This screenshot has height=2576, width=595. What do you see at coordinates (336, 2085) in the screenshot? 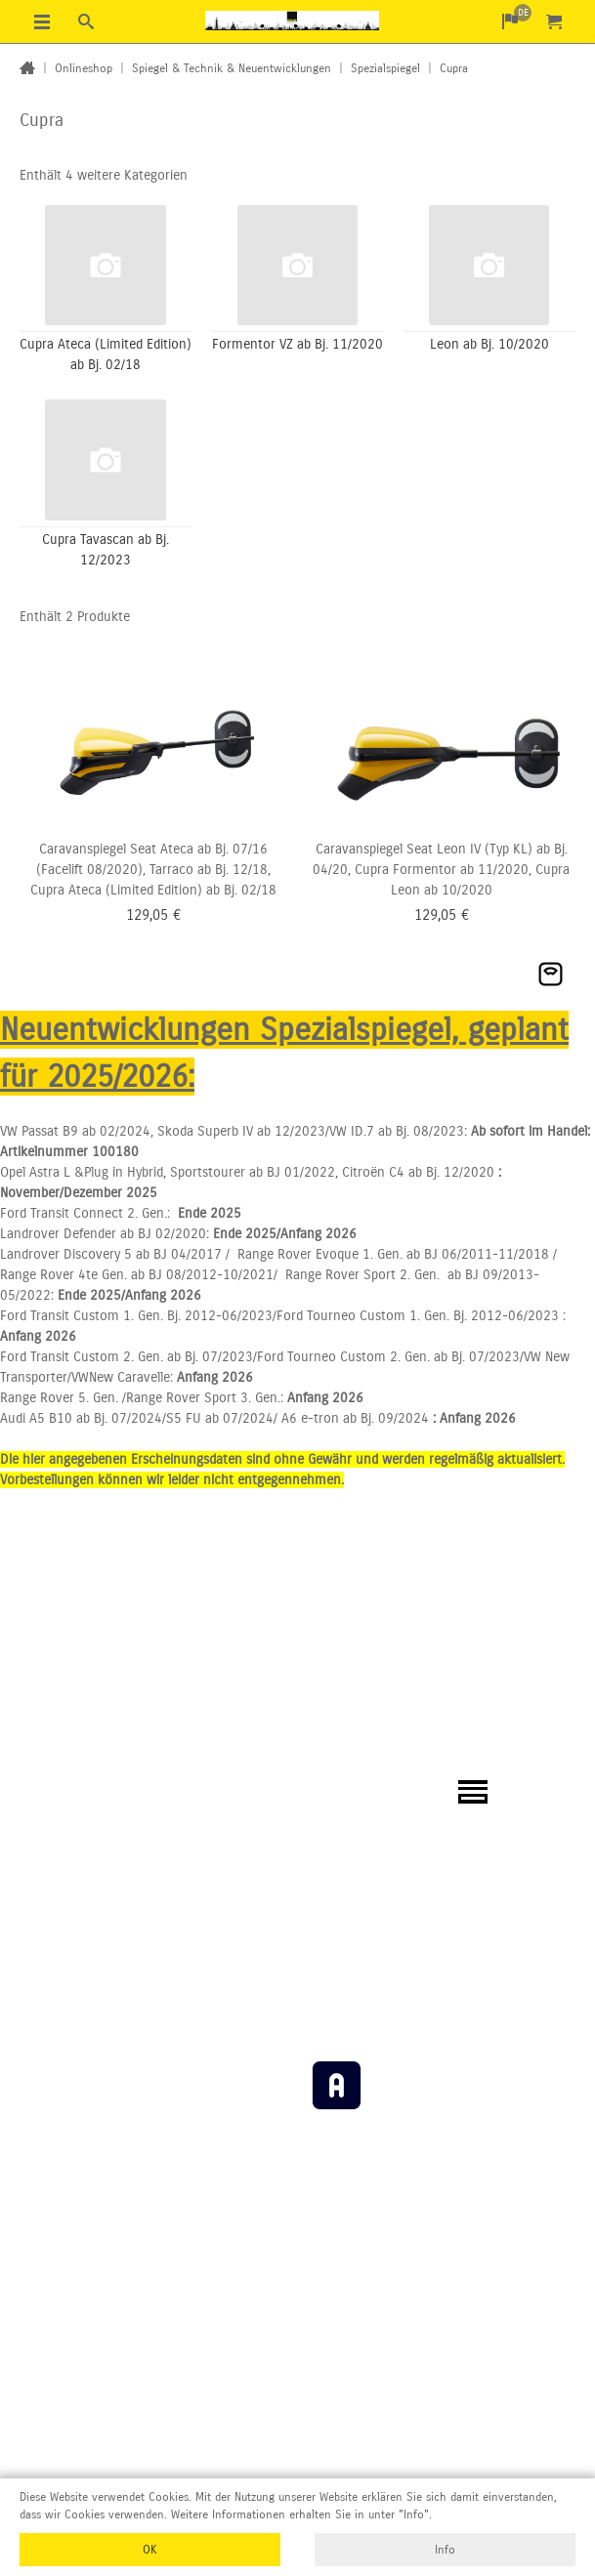
I see `select text formatting option A` at bounding box center [336, 2085].